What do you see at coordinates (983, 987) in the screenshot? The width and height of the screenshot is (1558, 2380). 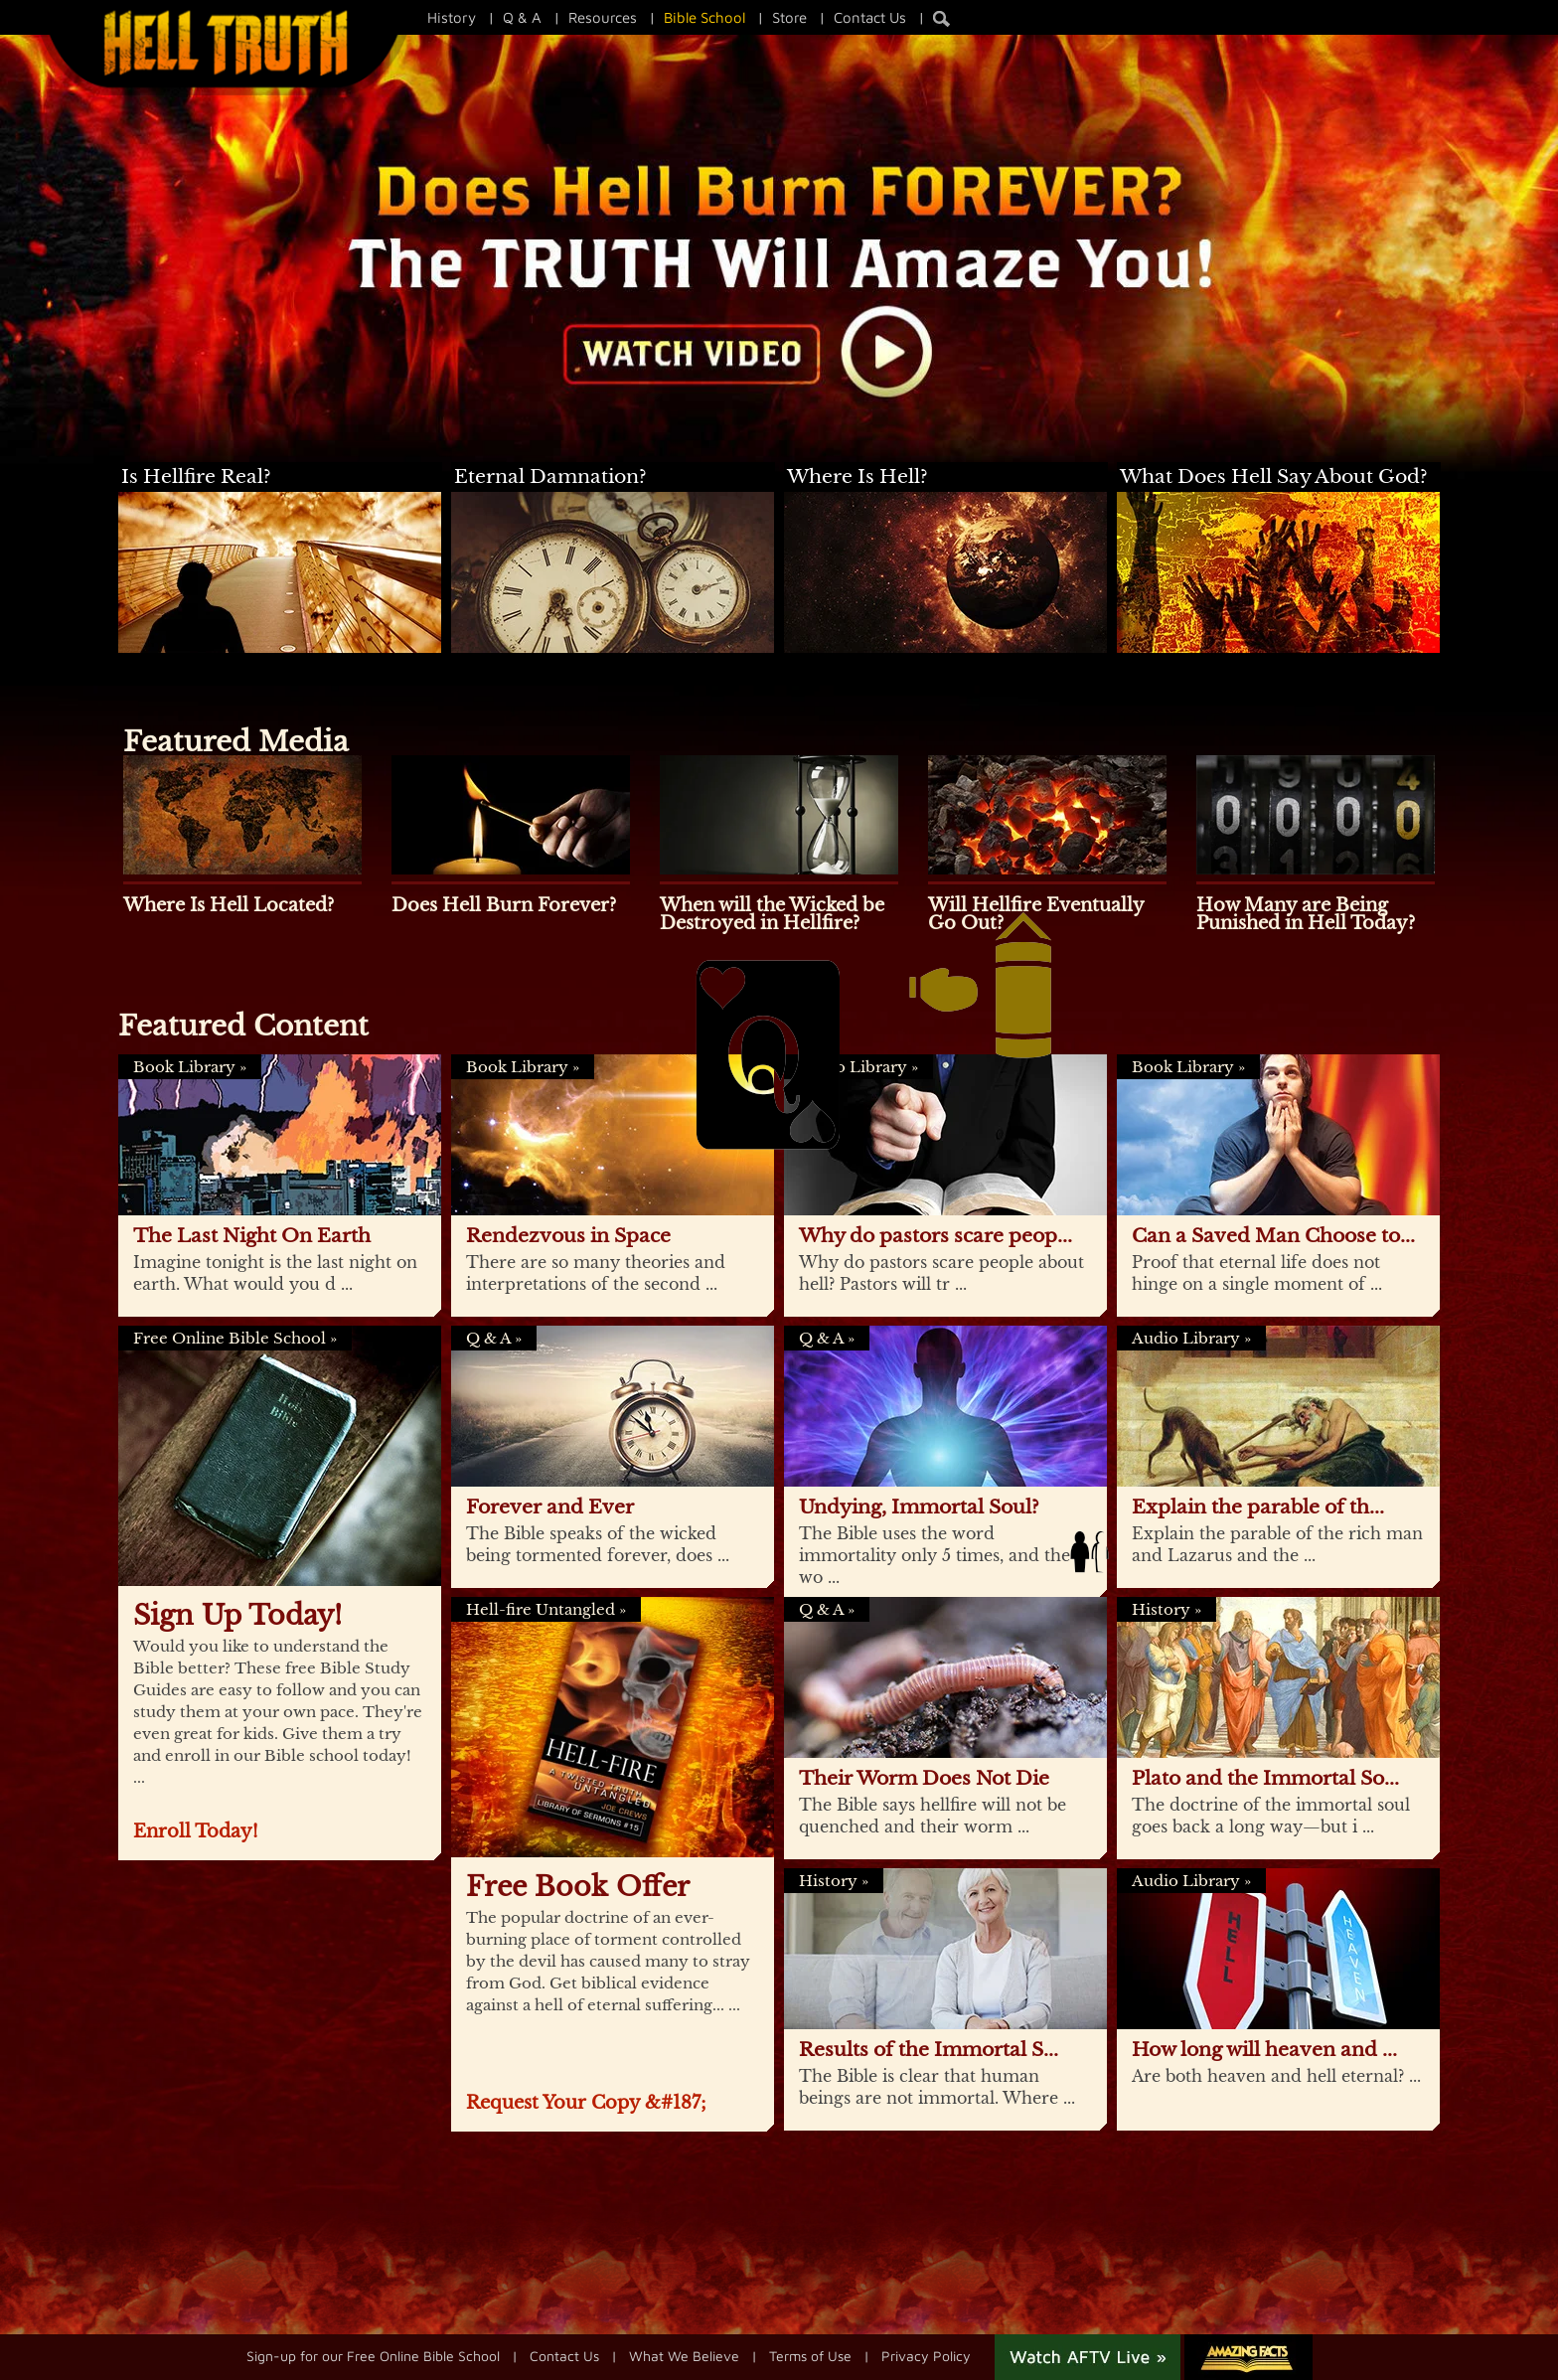 I see `access boxing or combat training features` at bounding box center [983, 987].